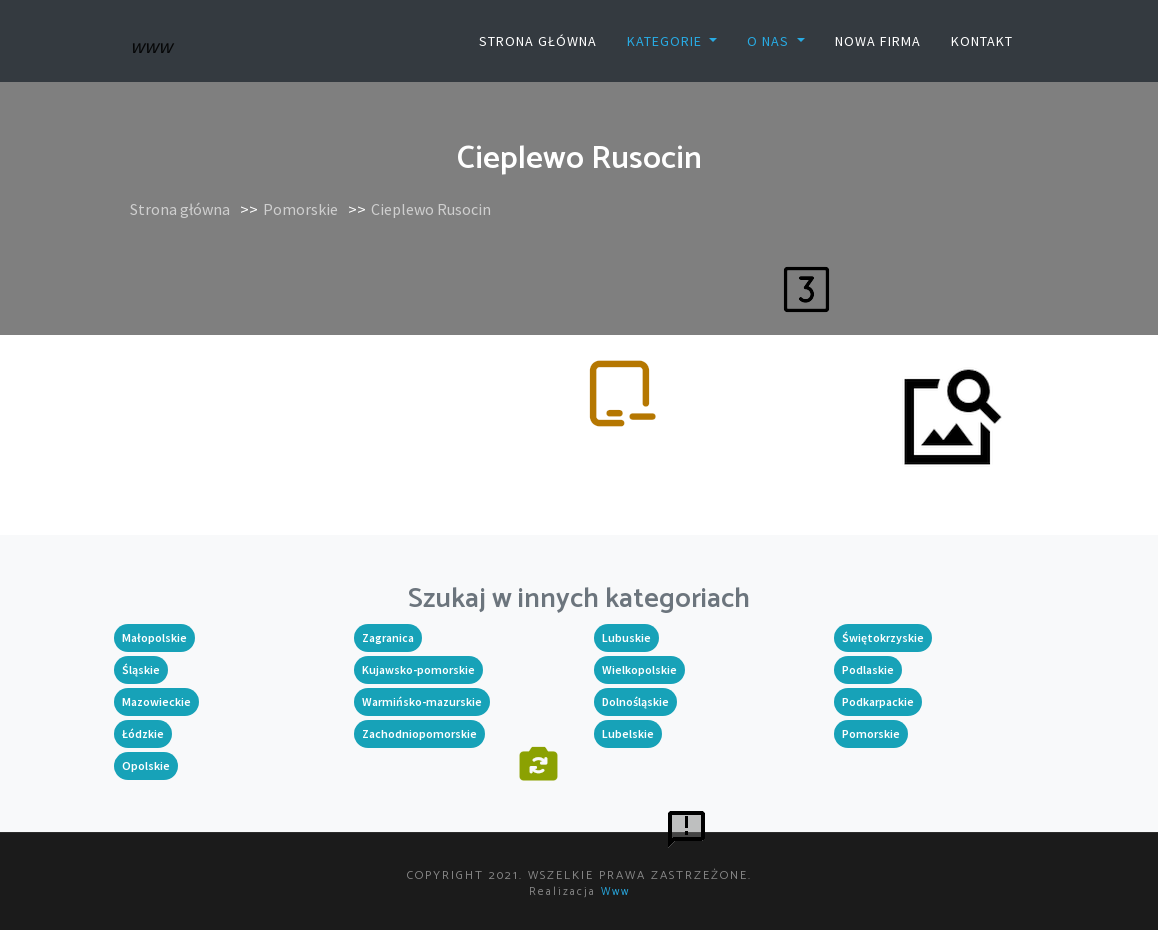  What do you see at coordinates (619, 393) in the screenshot?
I see `remove an iPad from connected devices` at bounding box center [619, 393].